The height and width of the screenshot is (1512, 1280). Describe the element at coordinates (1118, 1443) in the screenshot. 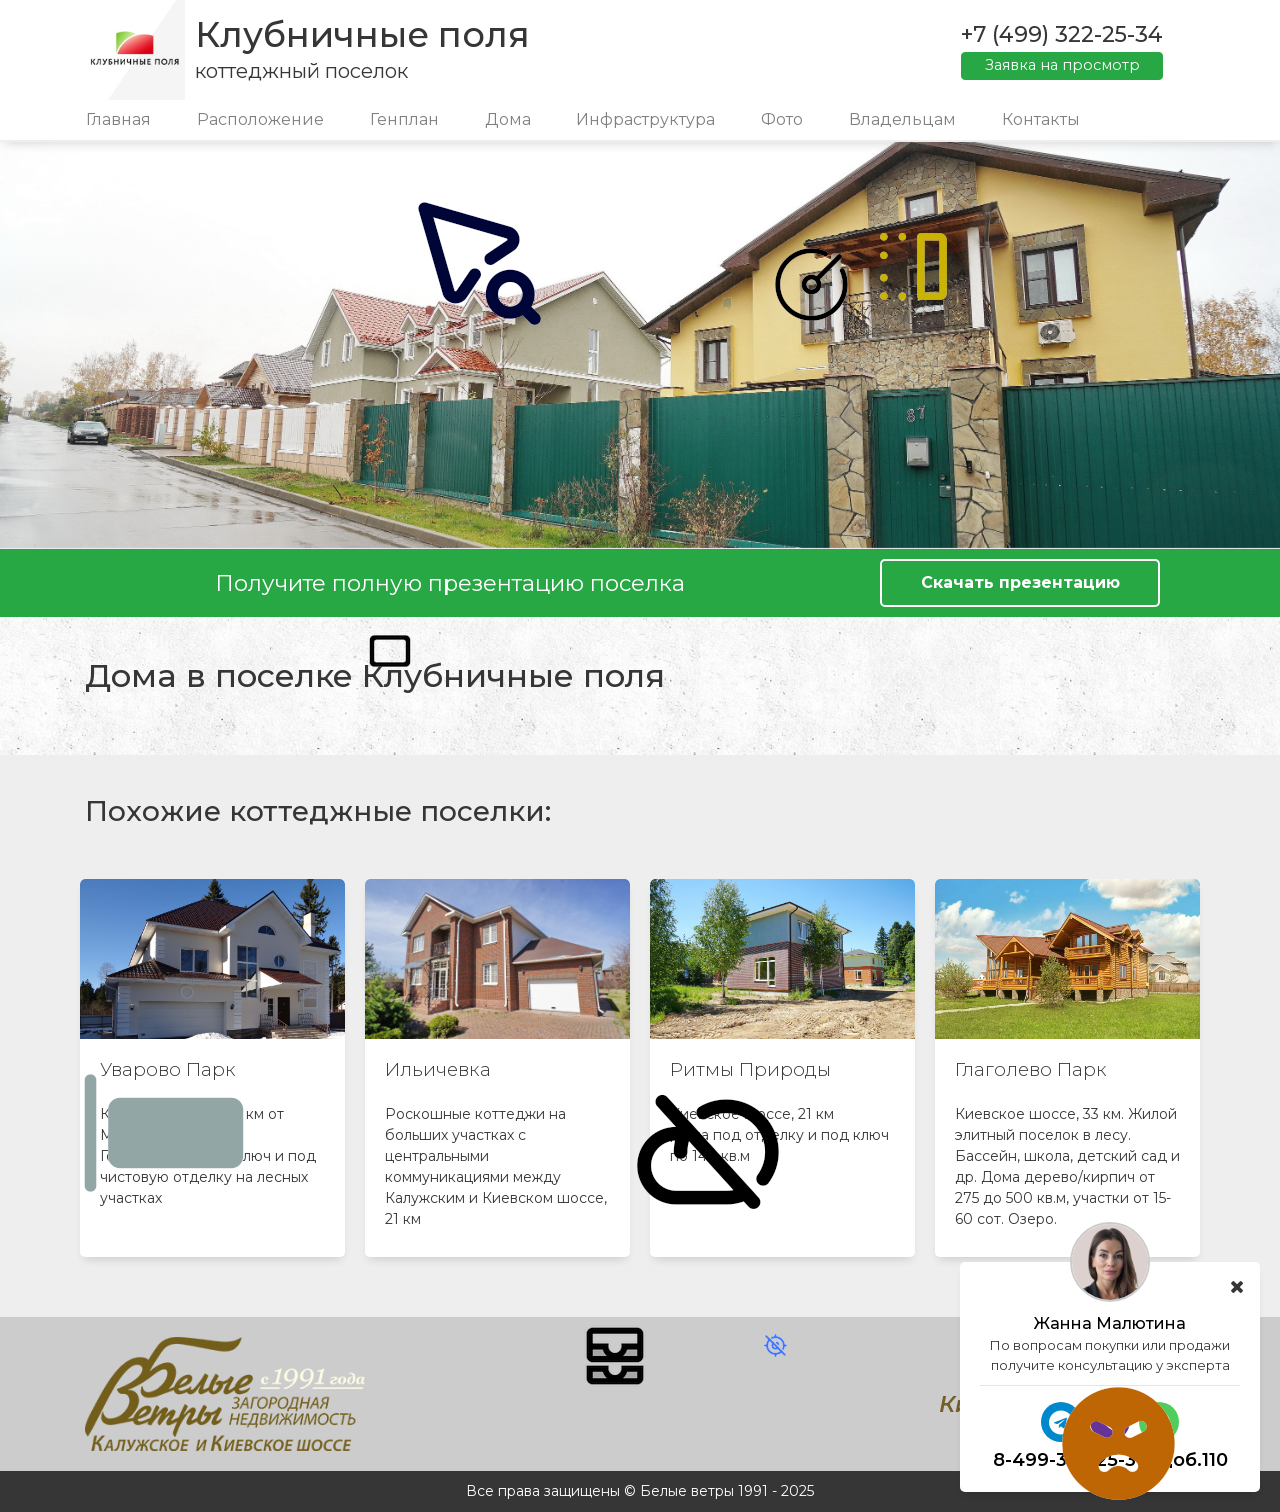

I see `select angry mood or emotion` at that location.